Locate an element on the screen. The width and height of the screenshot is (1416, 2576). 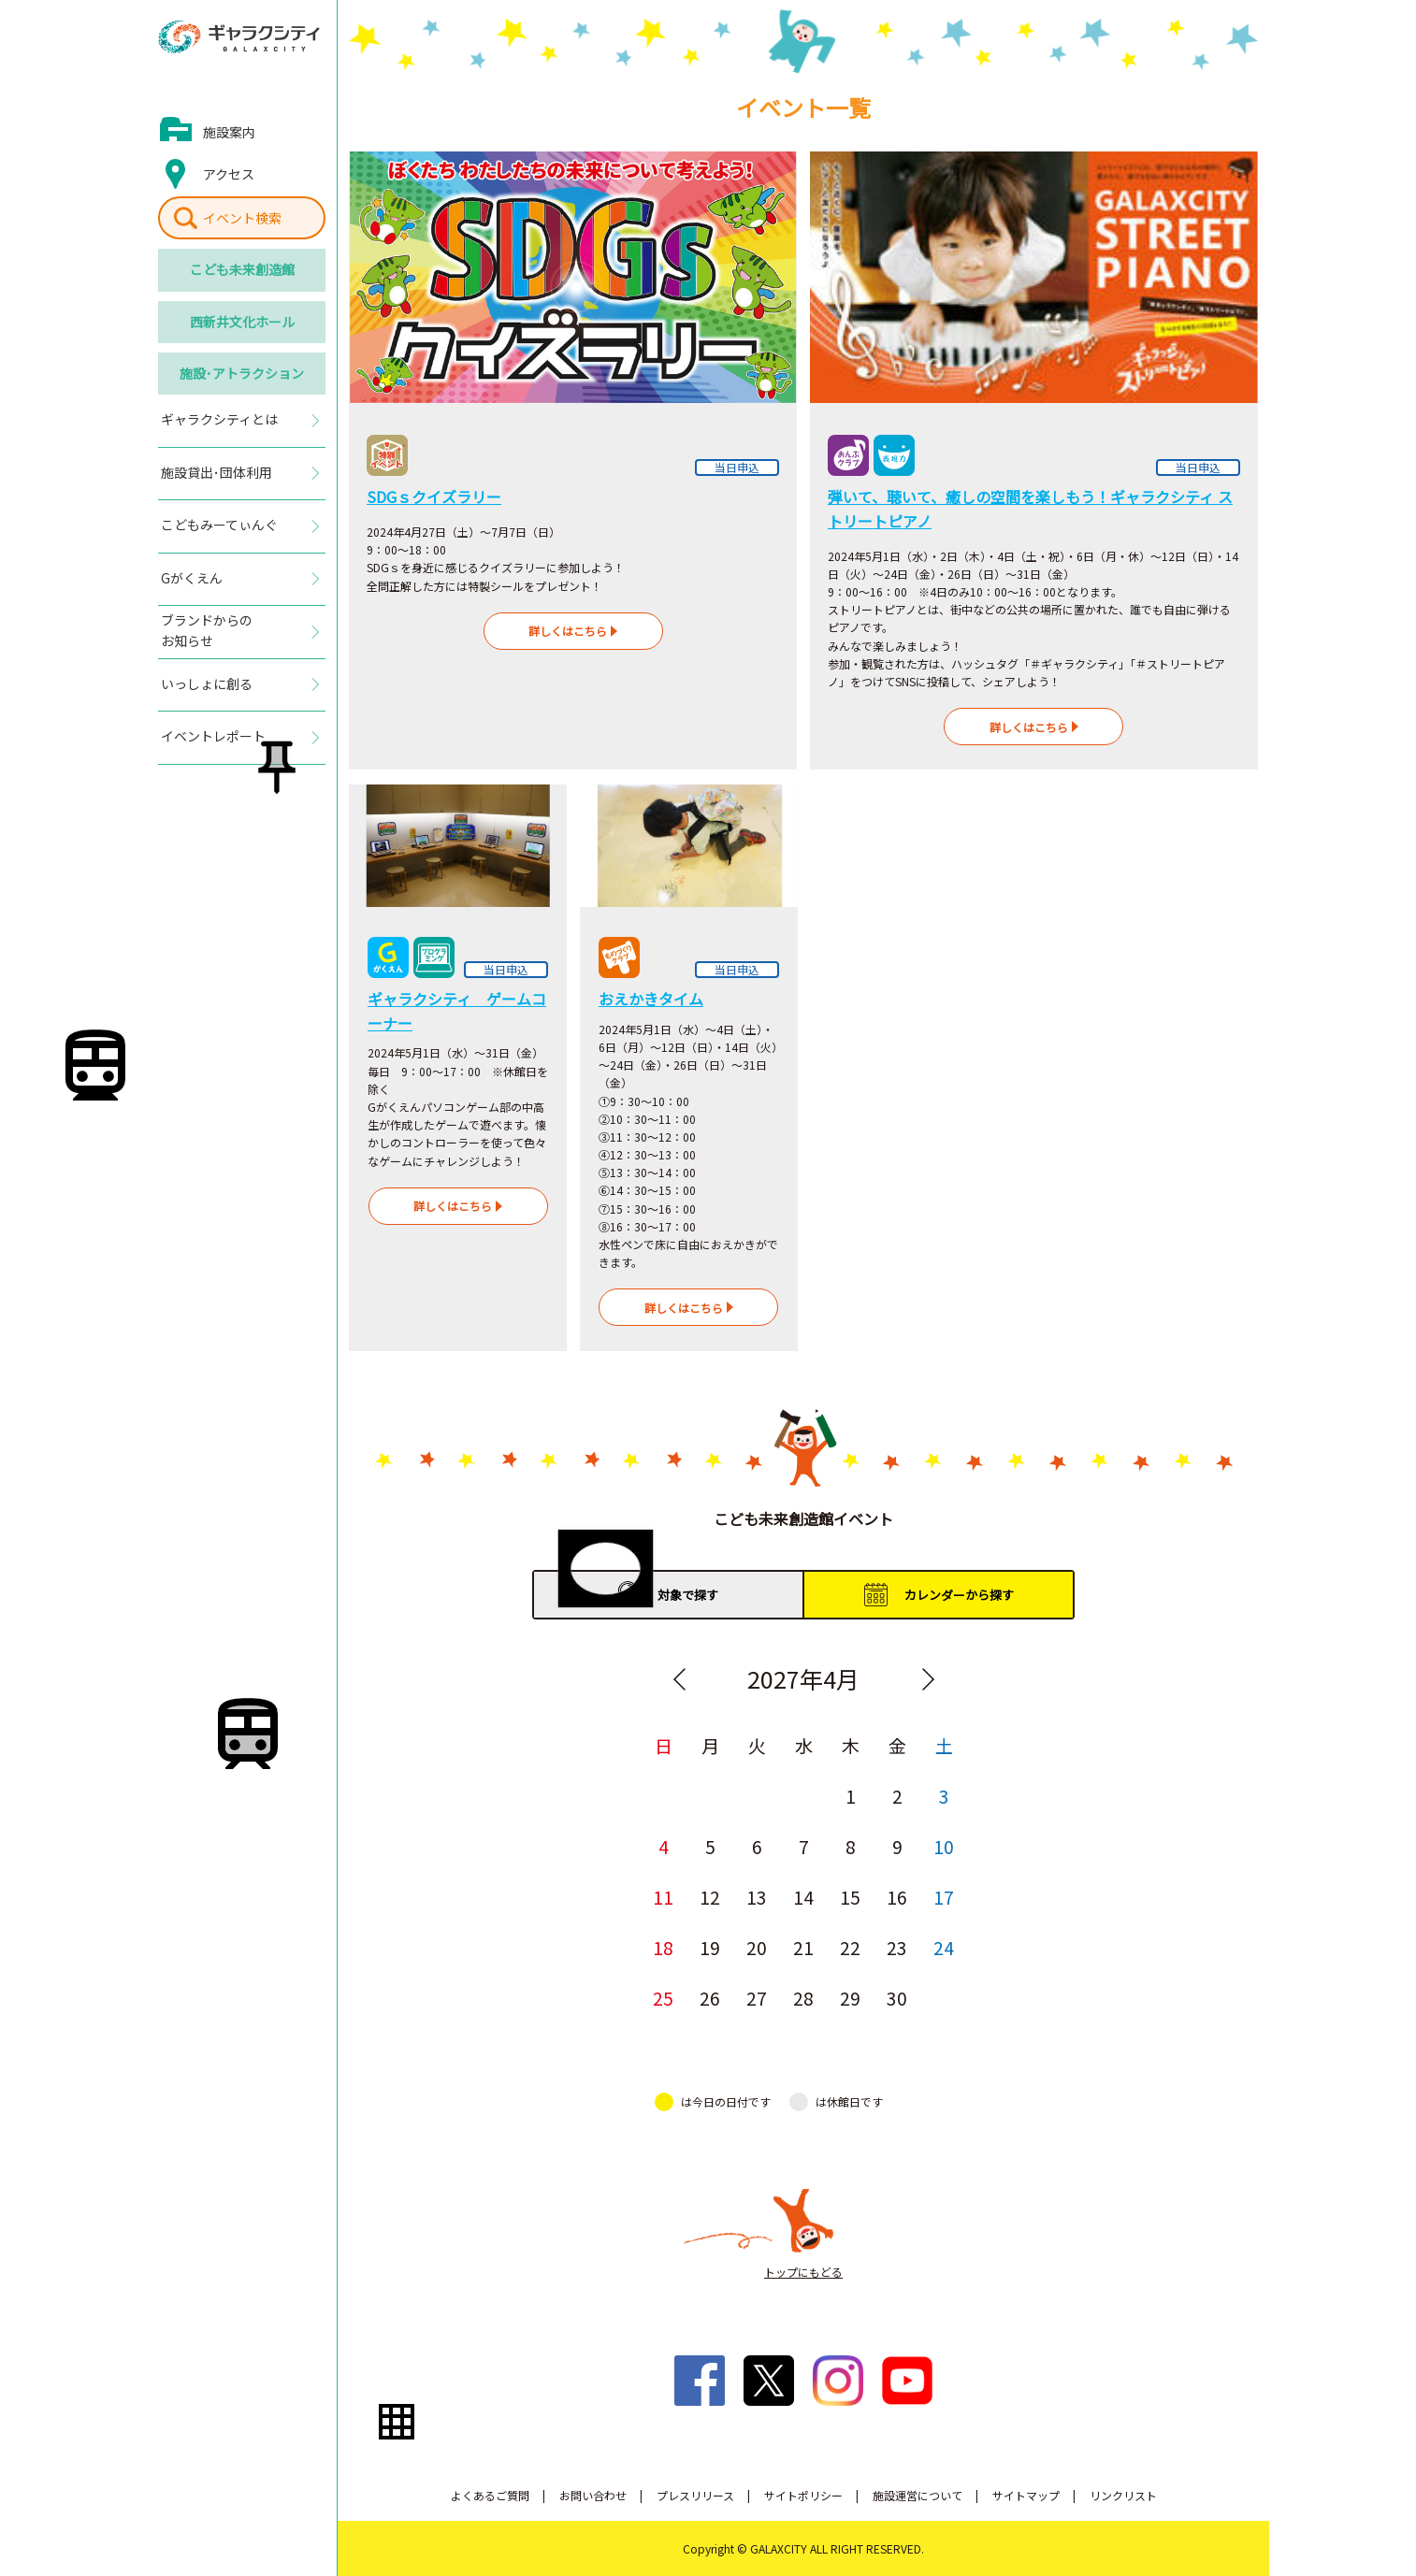
get public transit directions is located at coordinates (95, 1067).